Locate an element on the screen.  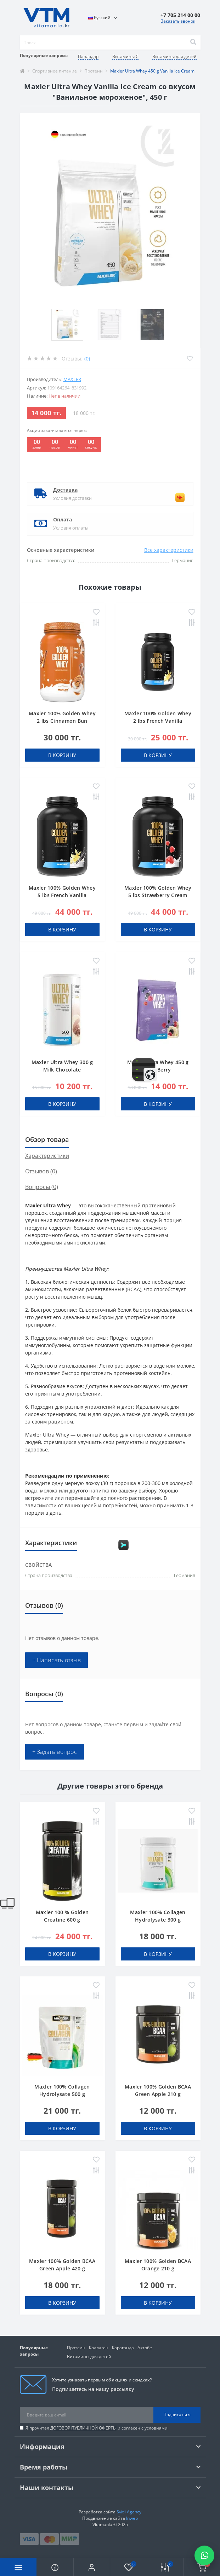
display arrangement settings for multiple monitors is located at coordinates (7, 1903).